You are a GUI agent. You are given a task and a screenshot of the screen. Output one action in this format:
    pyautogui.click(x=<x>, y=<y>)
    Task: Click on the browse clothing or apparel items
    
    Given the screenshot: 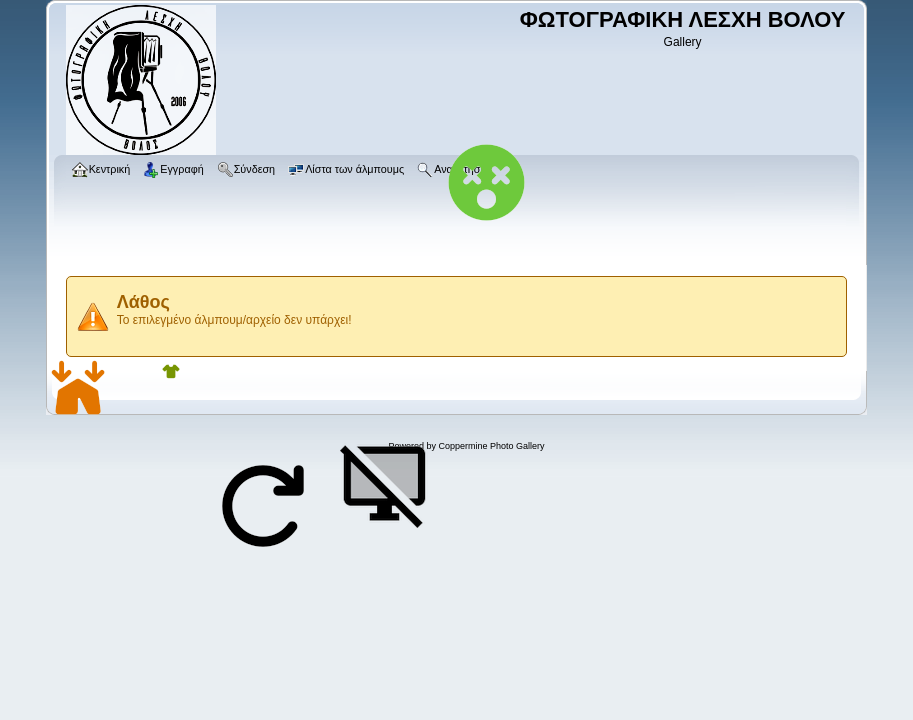 What is the action you would take?
    pyautogui.click(x=171, y=371)
    